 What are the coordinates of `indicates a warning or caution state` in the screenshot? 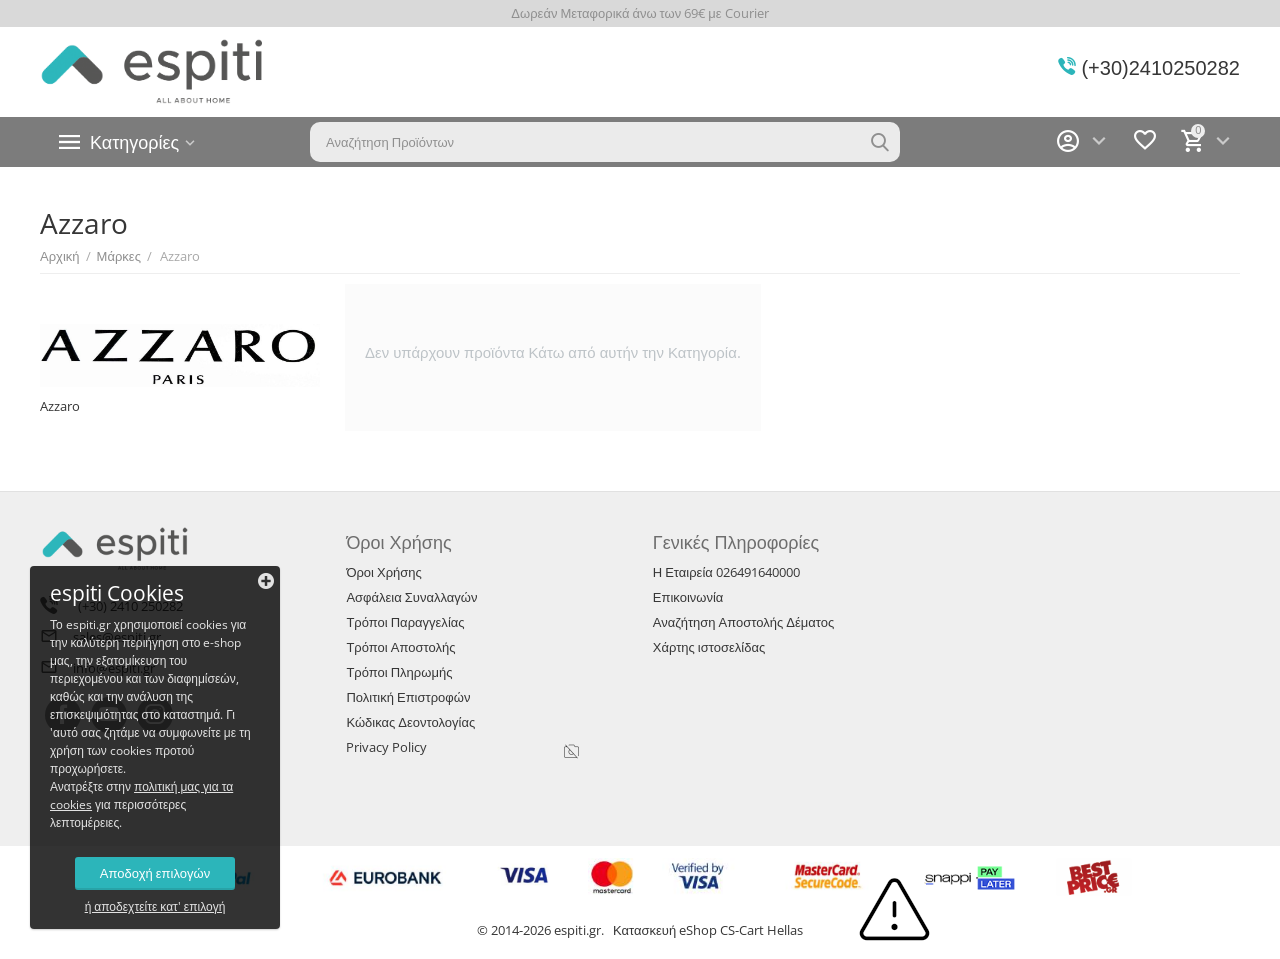 It's located at (894, 910).